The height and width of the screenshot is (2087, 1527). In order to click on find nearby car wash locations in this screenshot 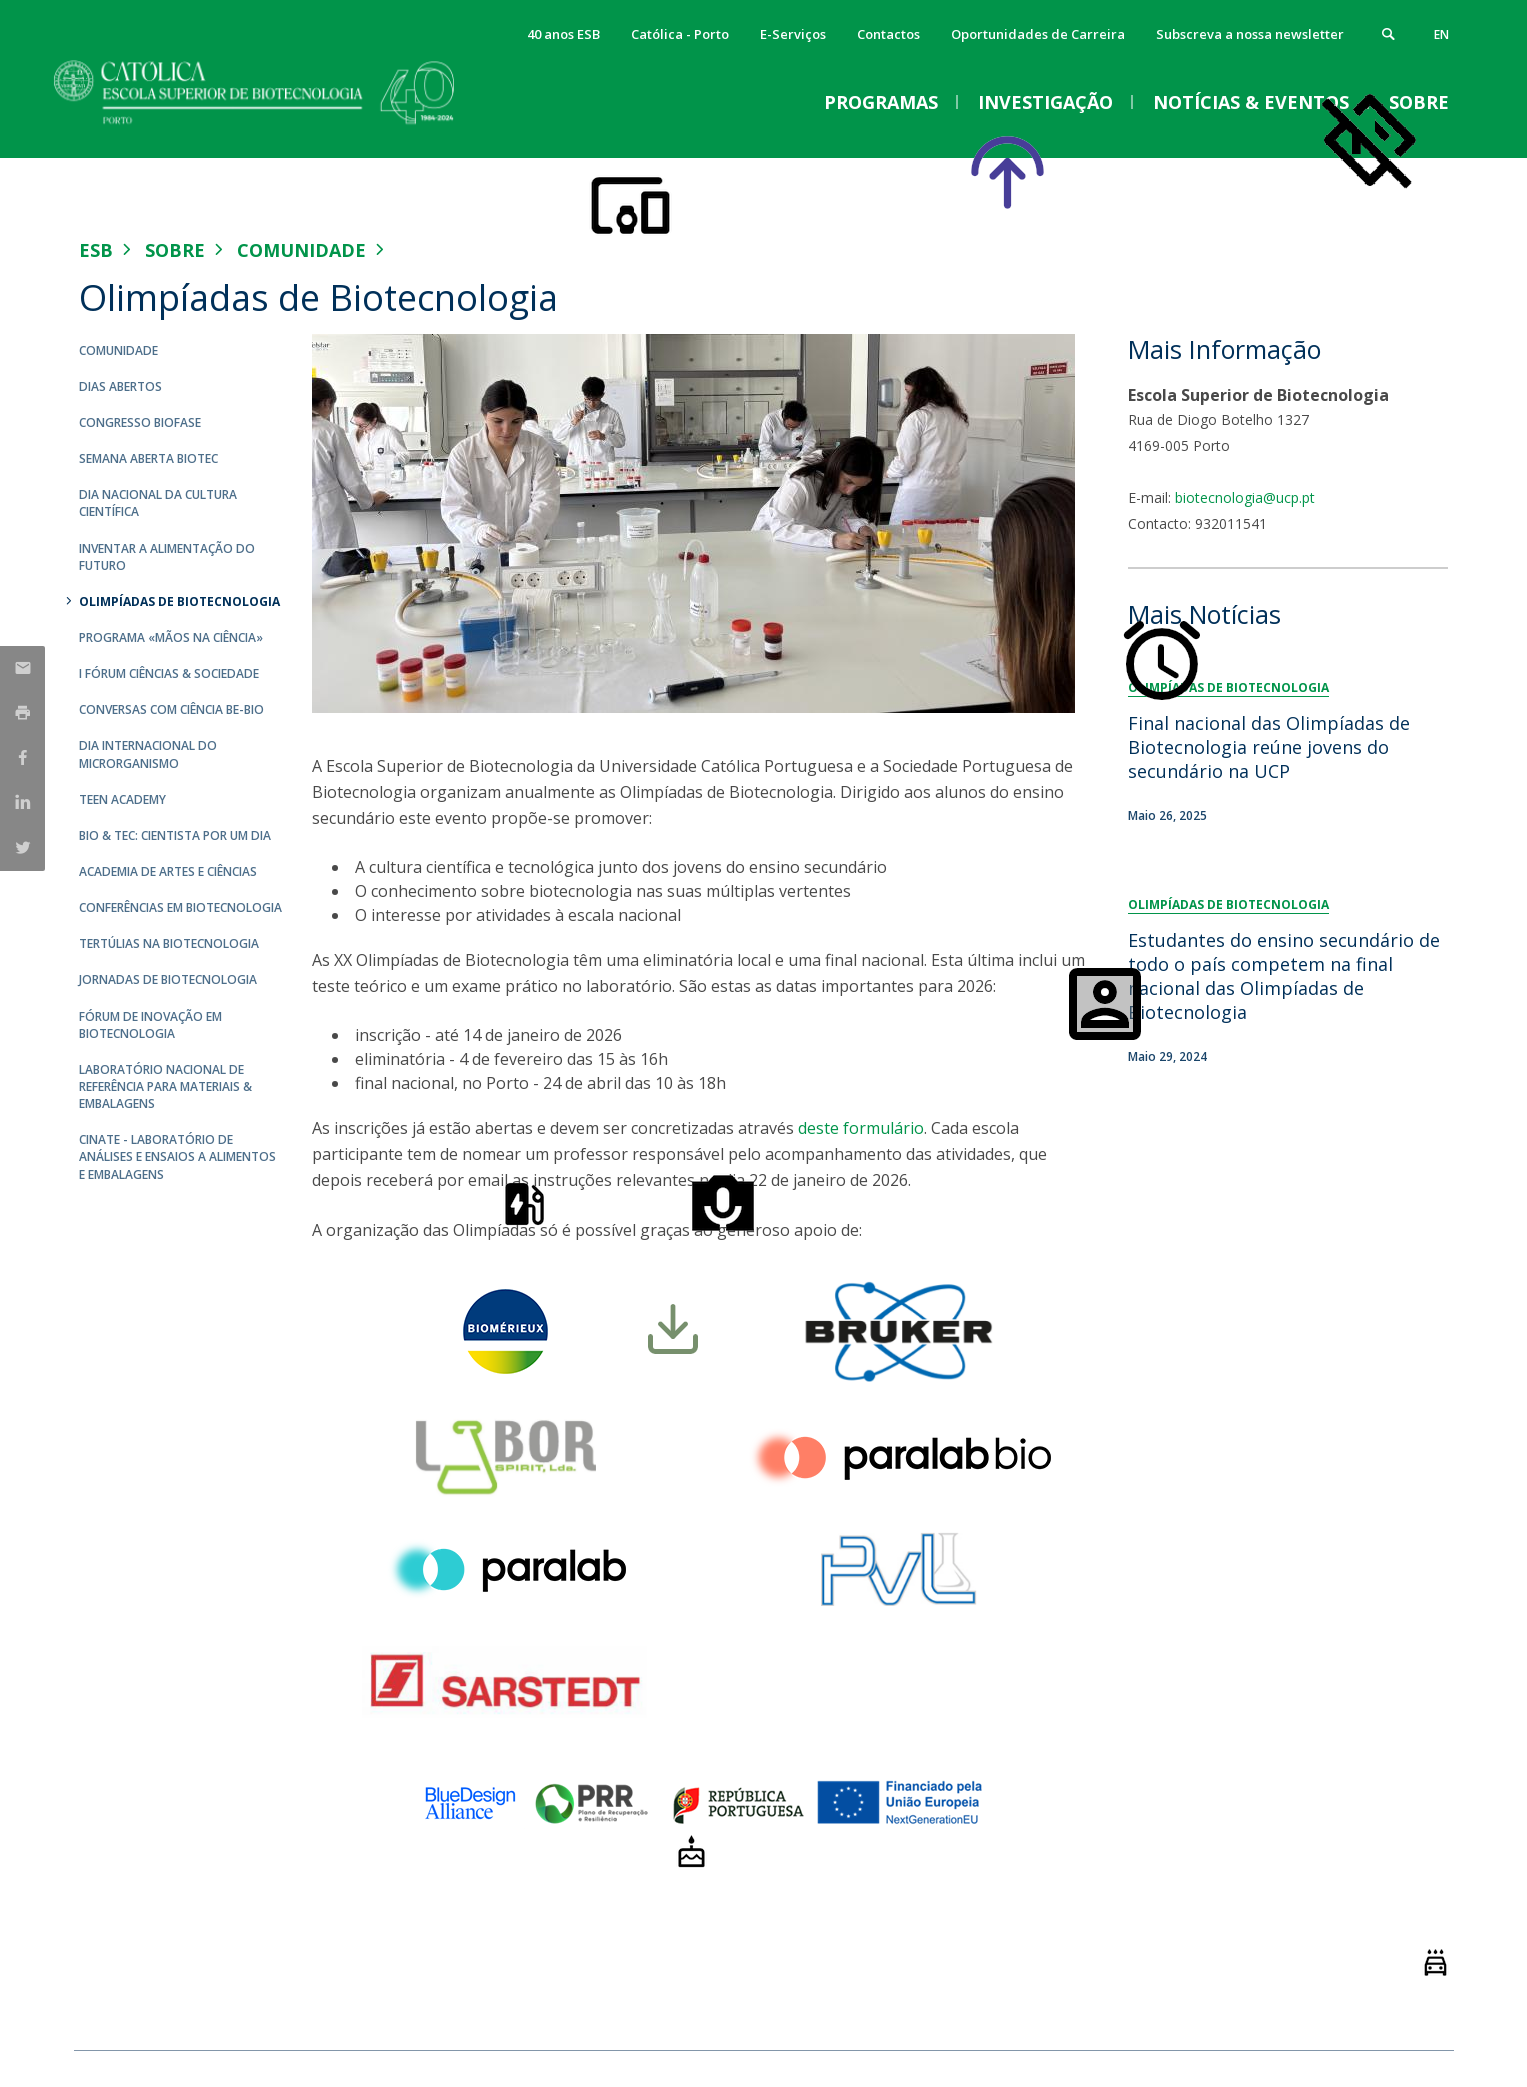, I will do `click(1435, 1962)`.